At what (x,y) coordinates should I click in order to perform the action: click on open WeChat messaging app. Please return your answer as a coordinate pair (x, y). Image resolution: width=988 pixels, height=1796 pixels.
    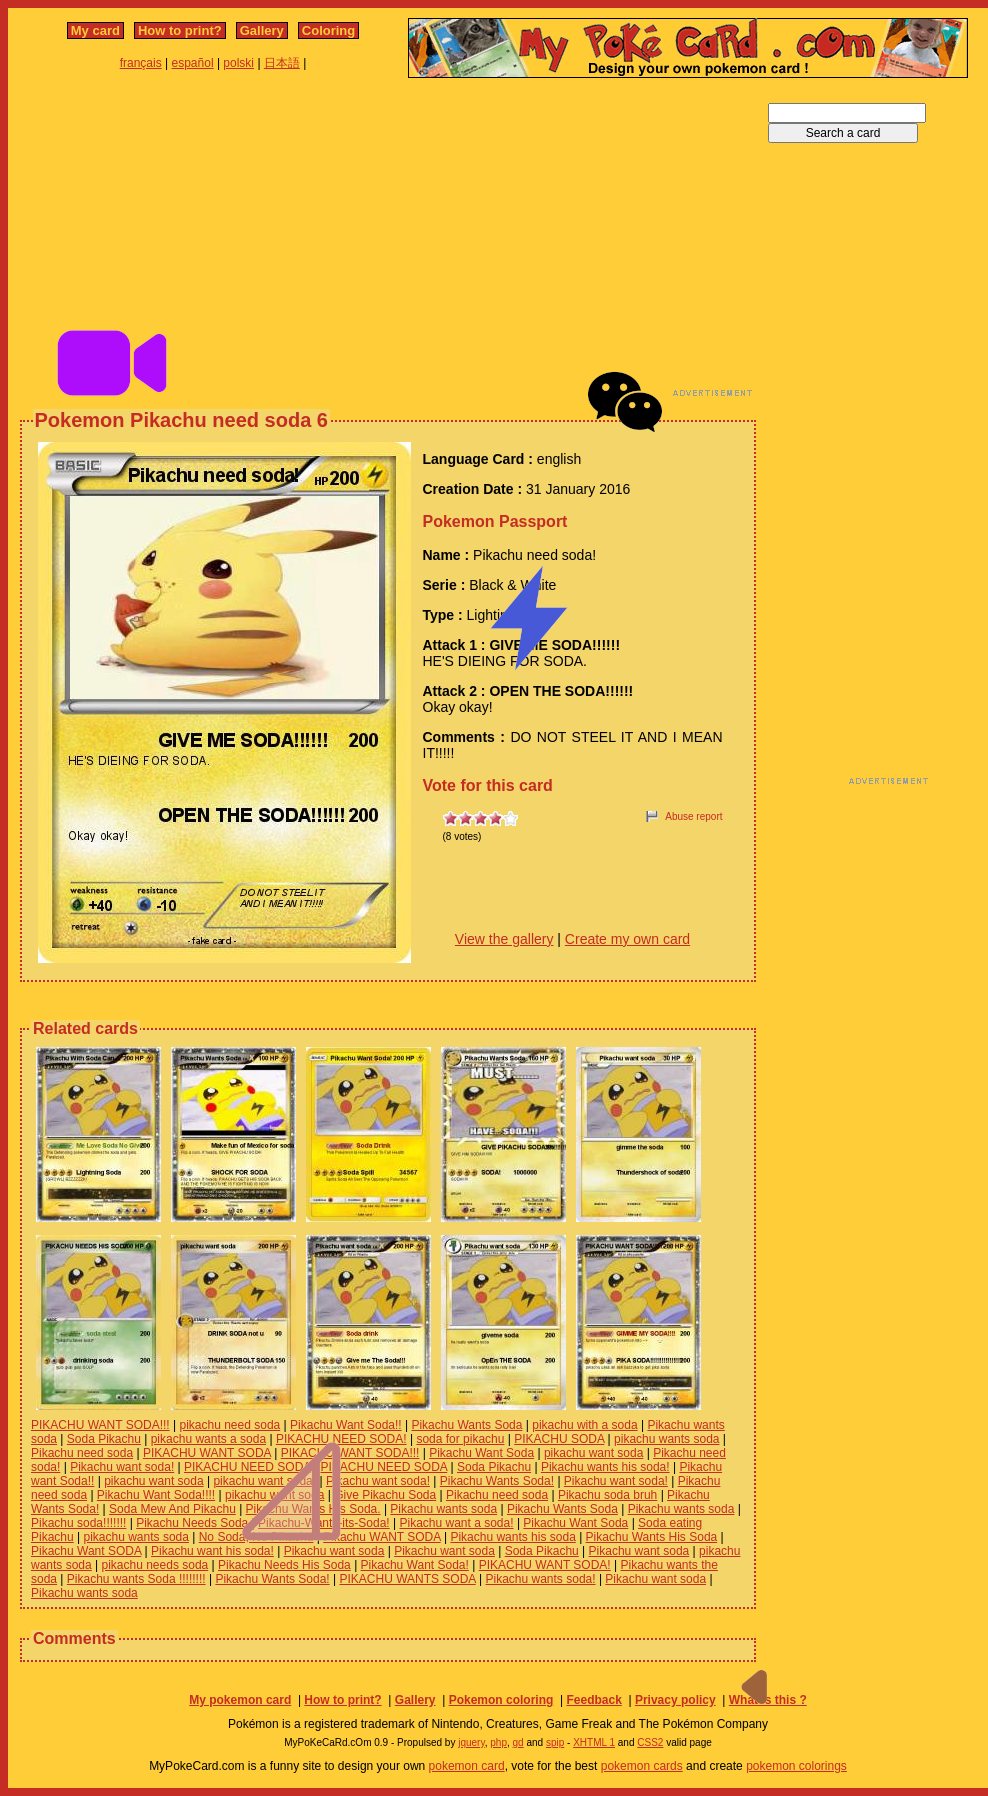
    Looking at the image, I should click on (625, 402).